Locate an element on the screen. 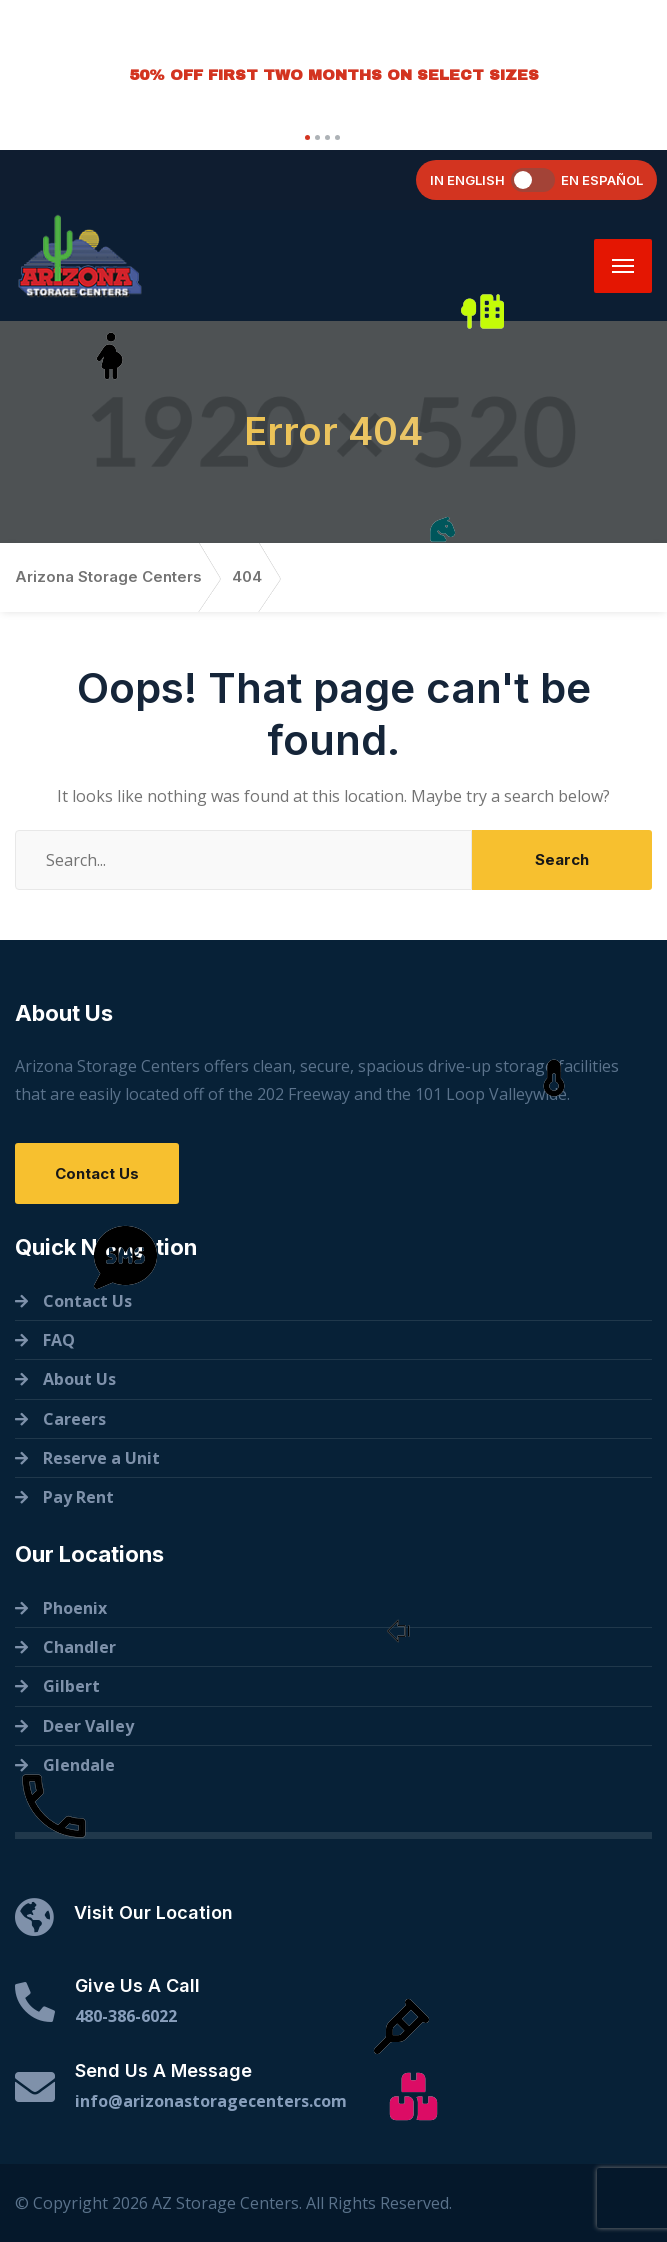 The image size is (667, 2242). chess game or strategy app is located at coordinates (443, 529).